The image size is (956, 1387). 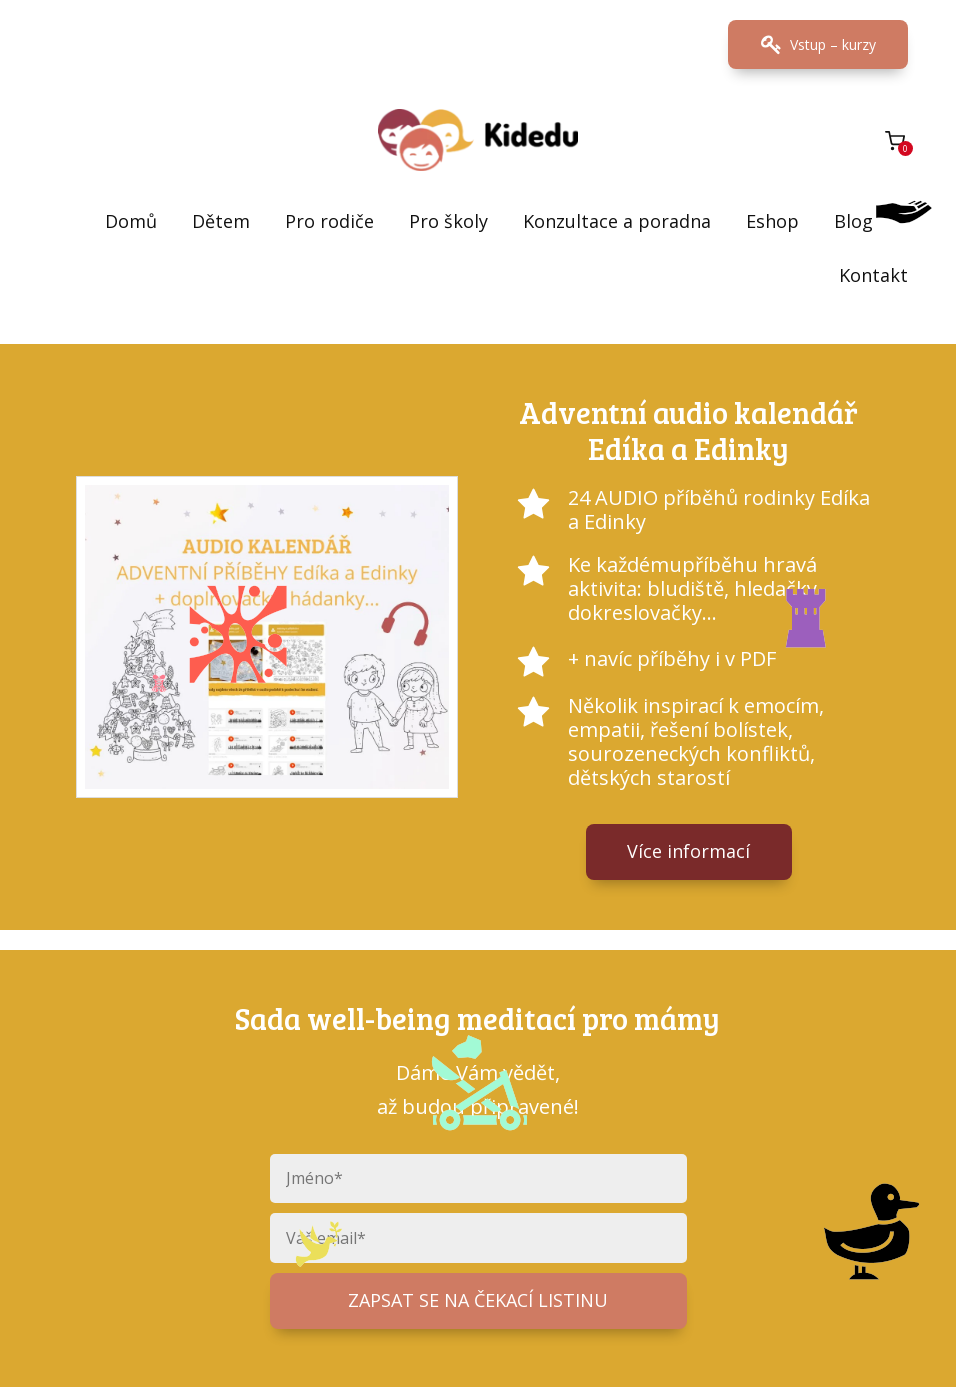 What do you see at coordinates (238, 634) in the screenshot?
I see `trigger a splatter or explosion effect` at bounding box center [238, 634].